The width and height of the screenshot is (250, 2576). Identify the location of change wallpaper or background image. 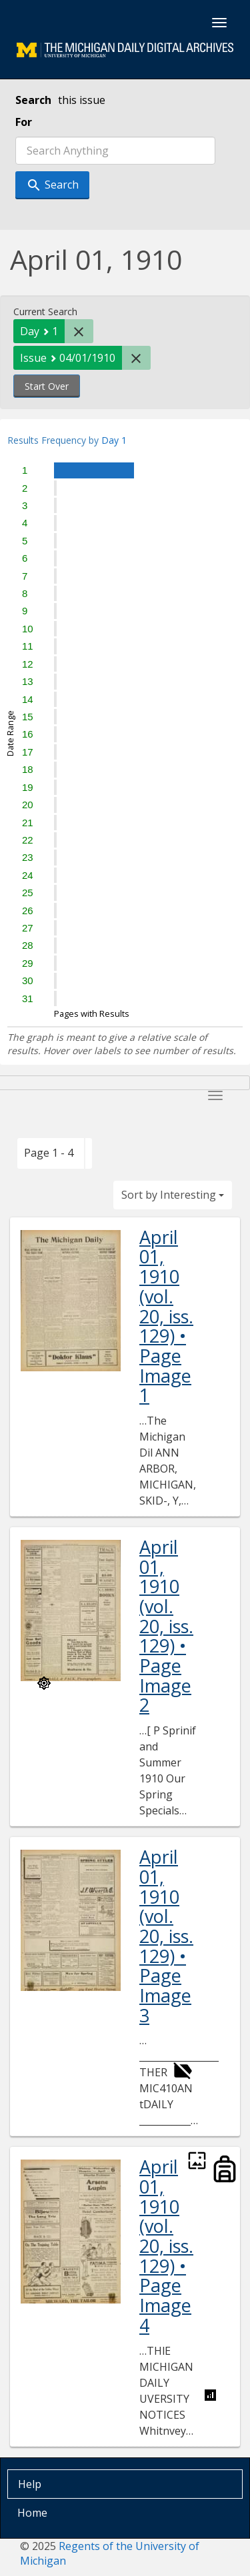
(197, 2160).